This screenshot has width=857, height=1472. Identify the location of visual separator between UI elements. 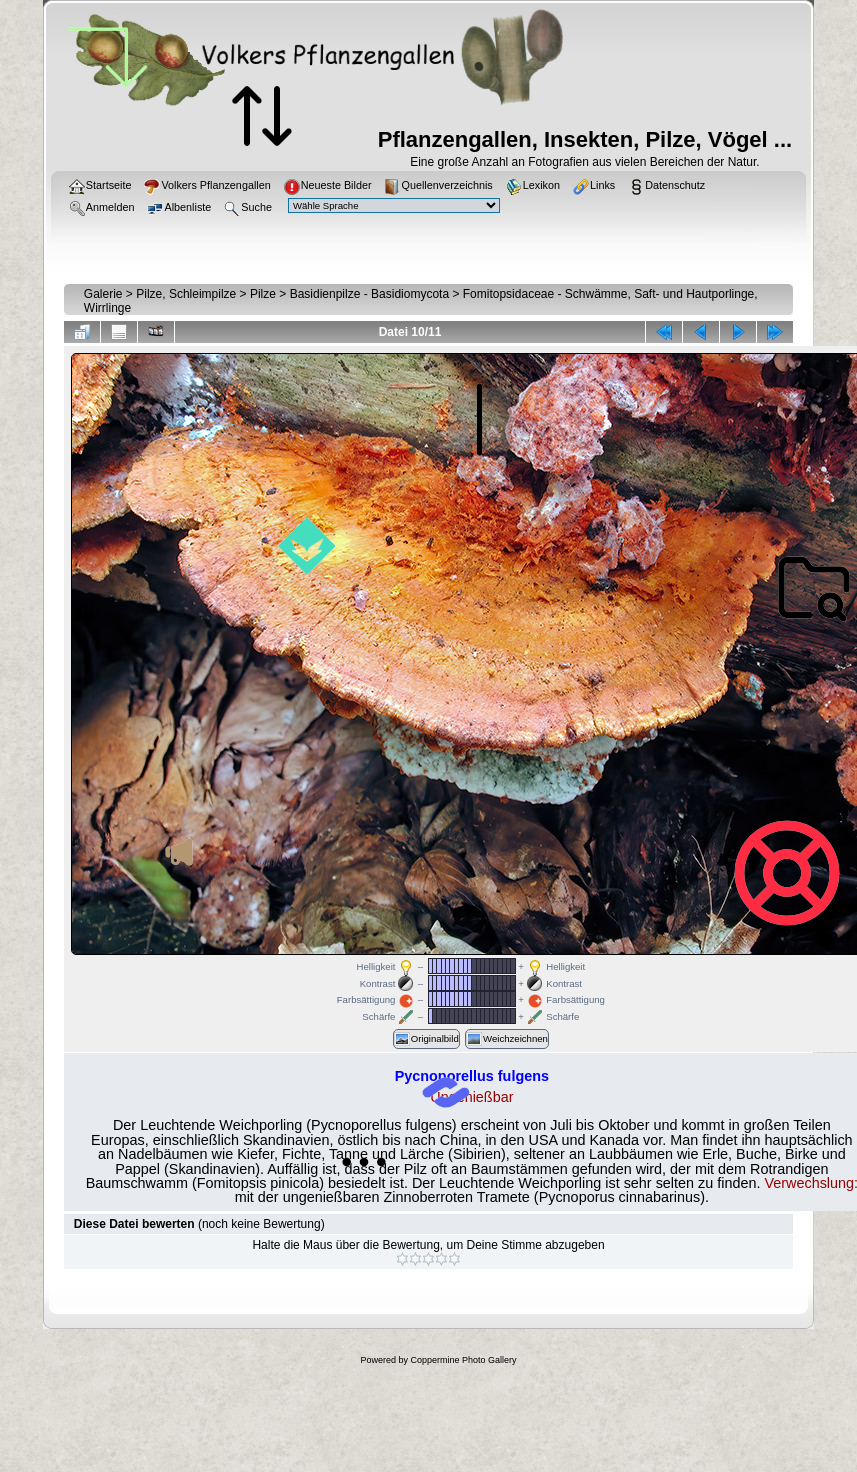
(479, 419).